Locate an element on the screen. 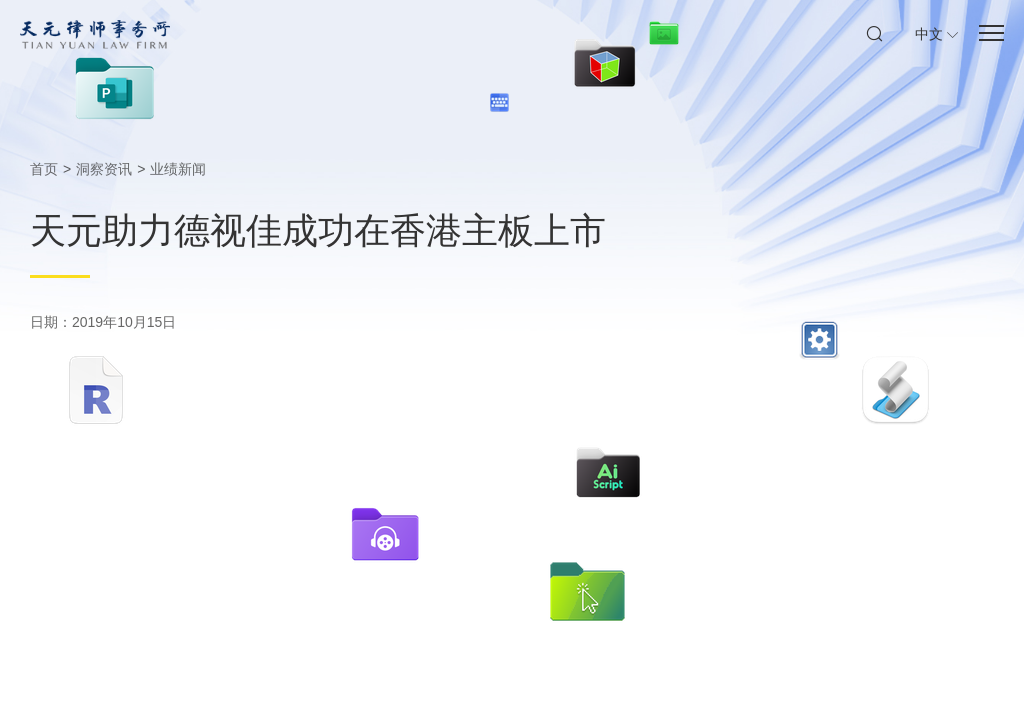  access keyboard and input device settings is located at coordinates (499, 102).